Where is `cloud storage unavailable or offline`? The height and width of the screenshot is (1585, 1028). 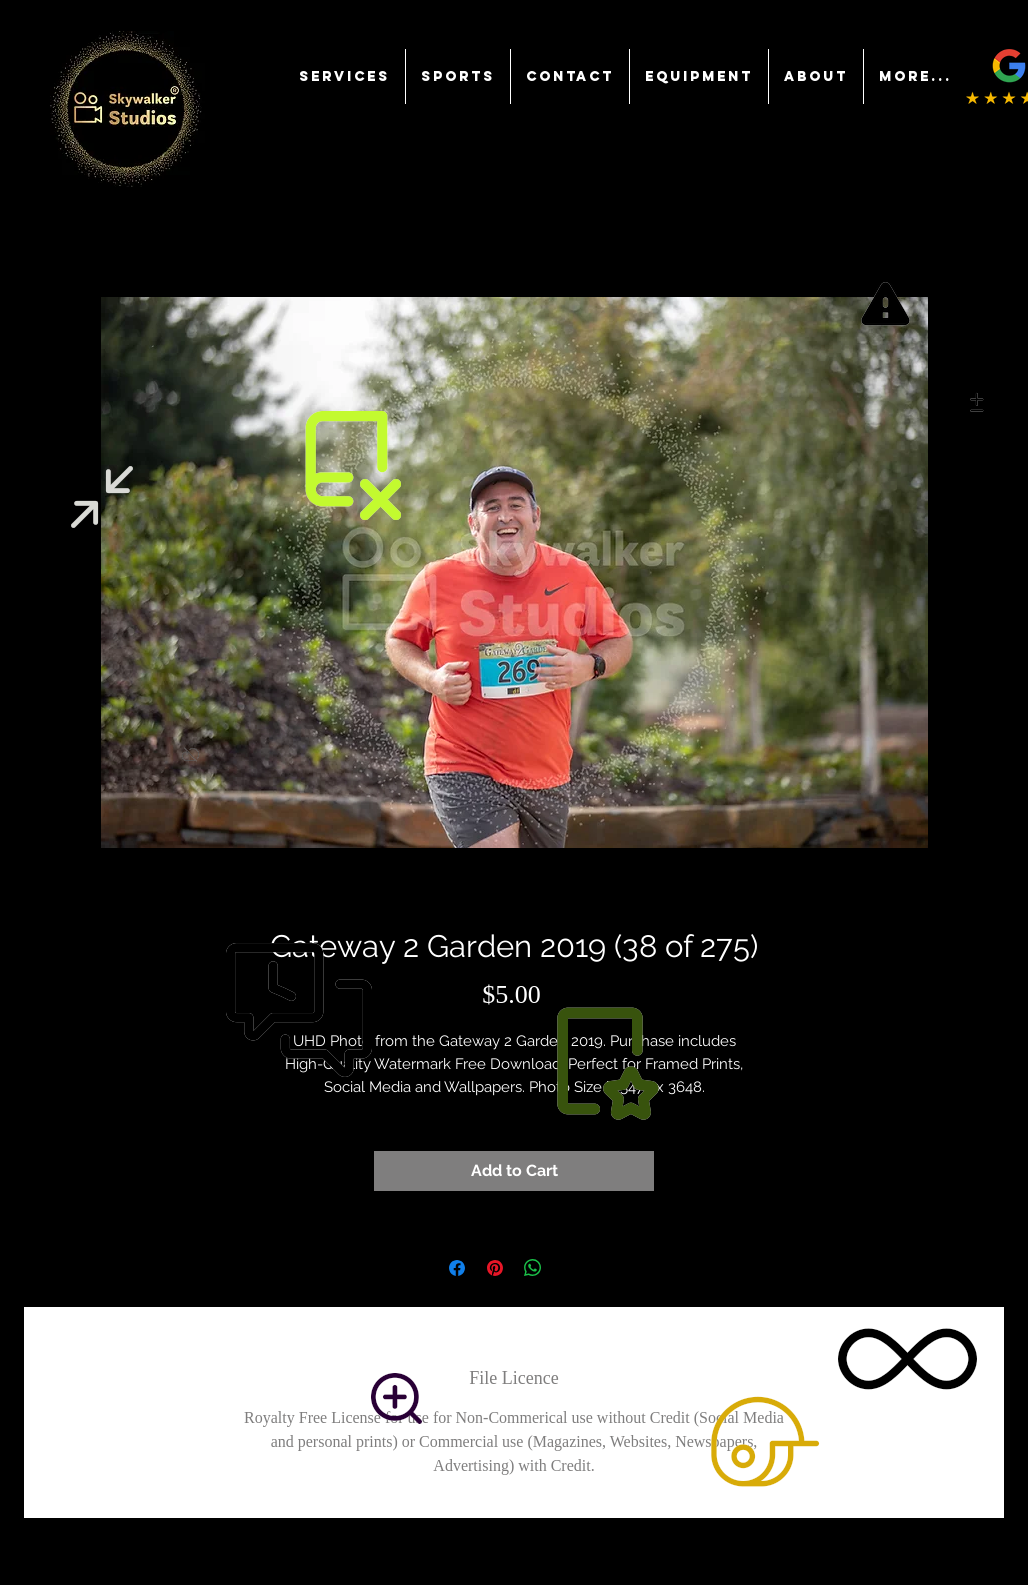
cloud storage unavailable or offline is located at coordinates (190, 754).